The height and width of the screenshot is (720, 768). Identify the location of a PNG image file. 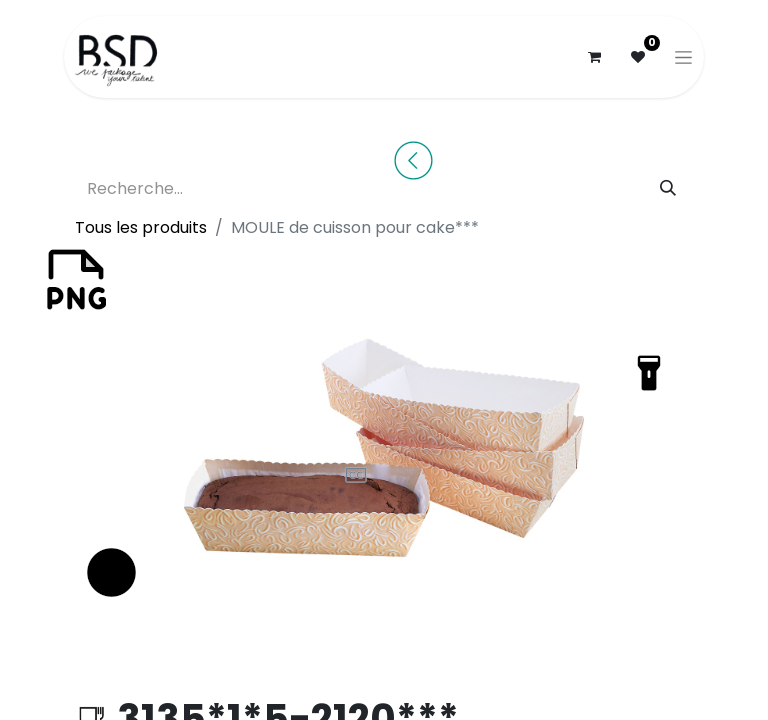
(76, 282).